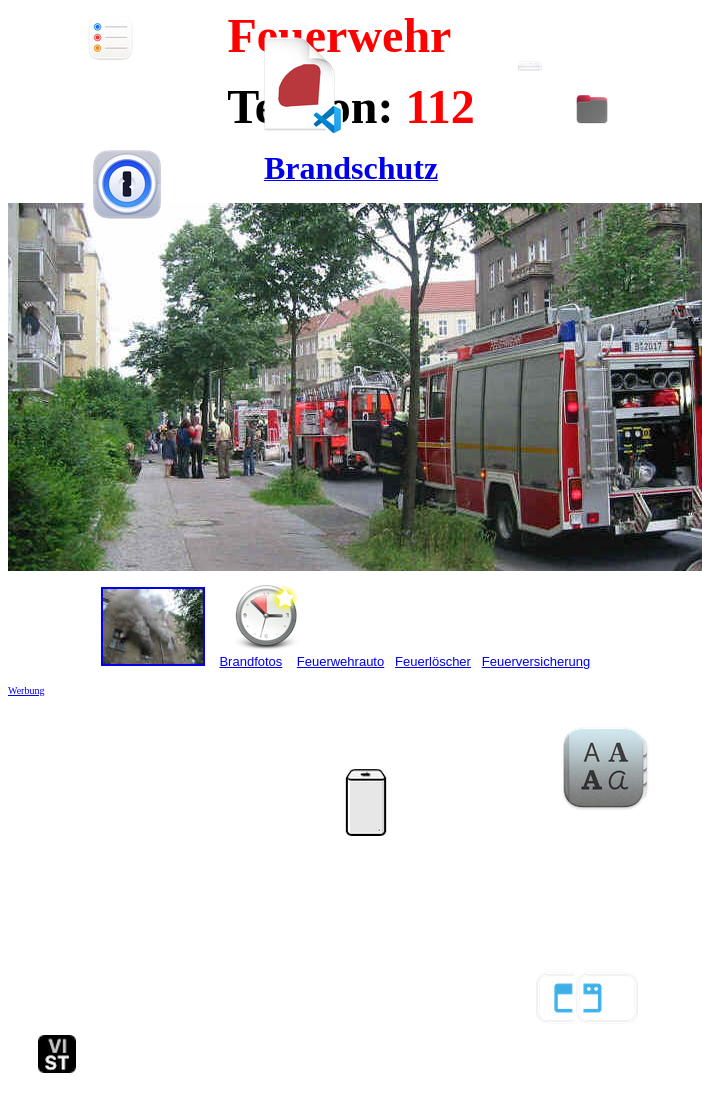 The width and height of the screenshot is (702, 1118). I want to click on open 1Password to access saved passwords, so click(127, 184).